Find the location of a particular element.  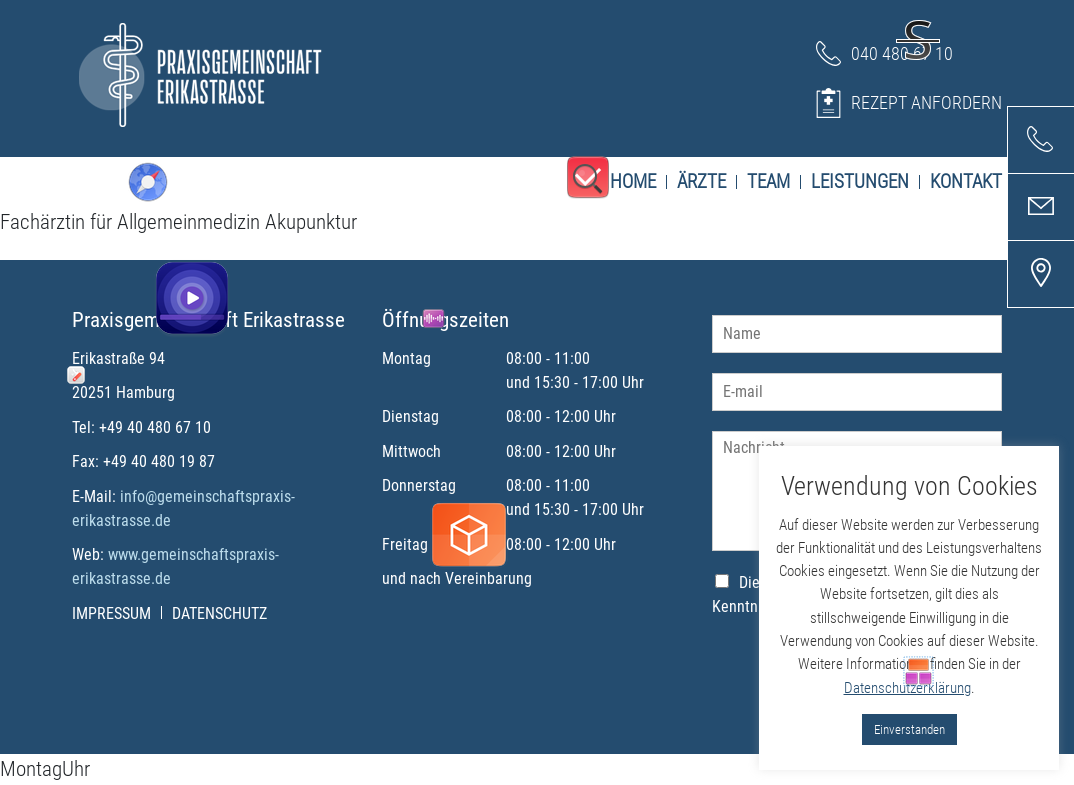

open web browser is located at coordinates (148, 182).